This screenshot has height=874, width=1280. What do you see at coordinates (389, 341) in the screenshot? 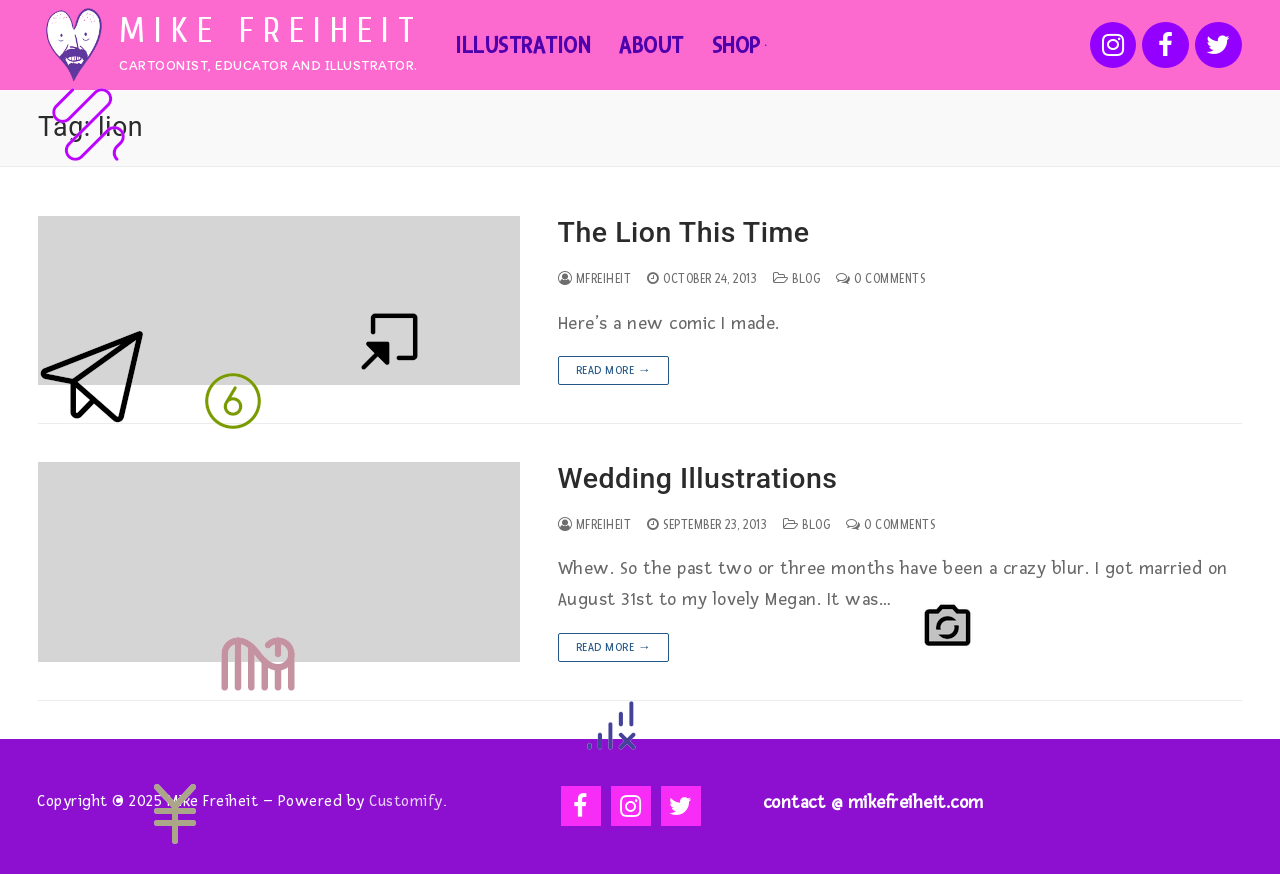
I see `import or bring content into a container` at bounding box center [389, 341].